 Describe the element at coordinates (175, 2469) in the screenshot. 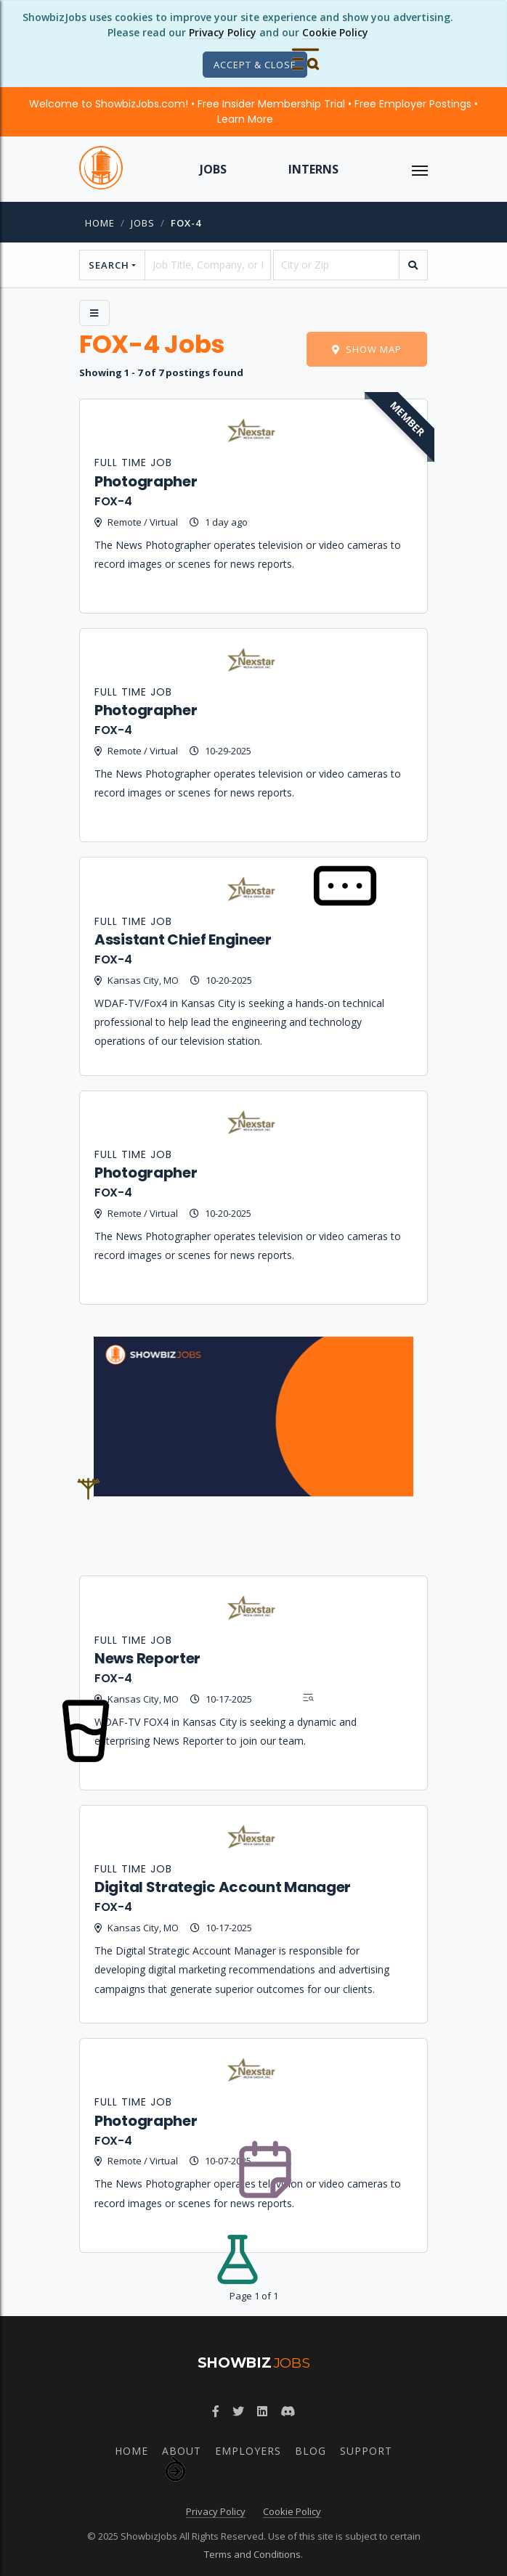

I see `navigate to Doctrine PHP library documentation` at that location.